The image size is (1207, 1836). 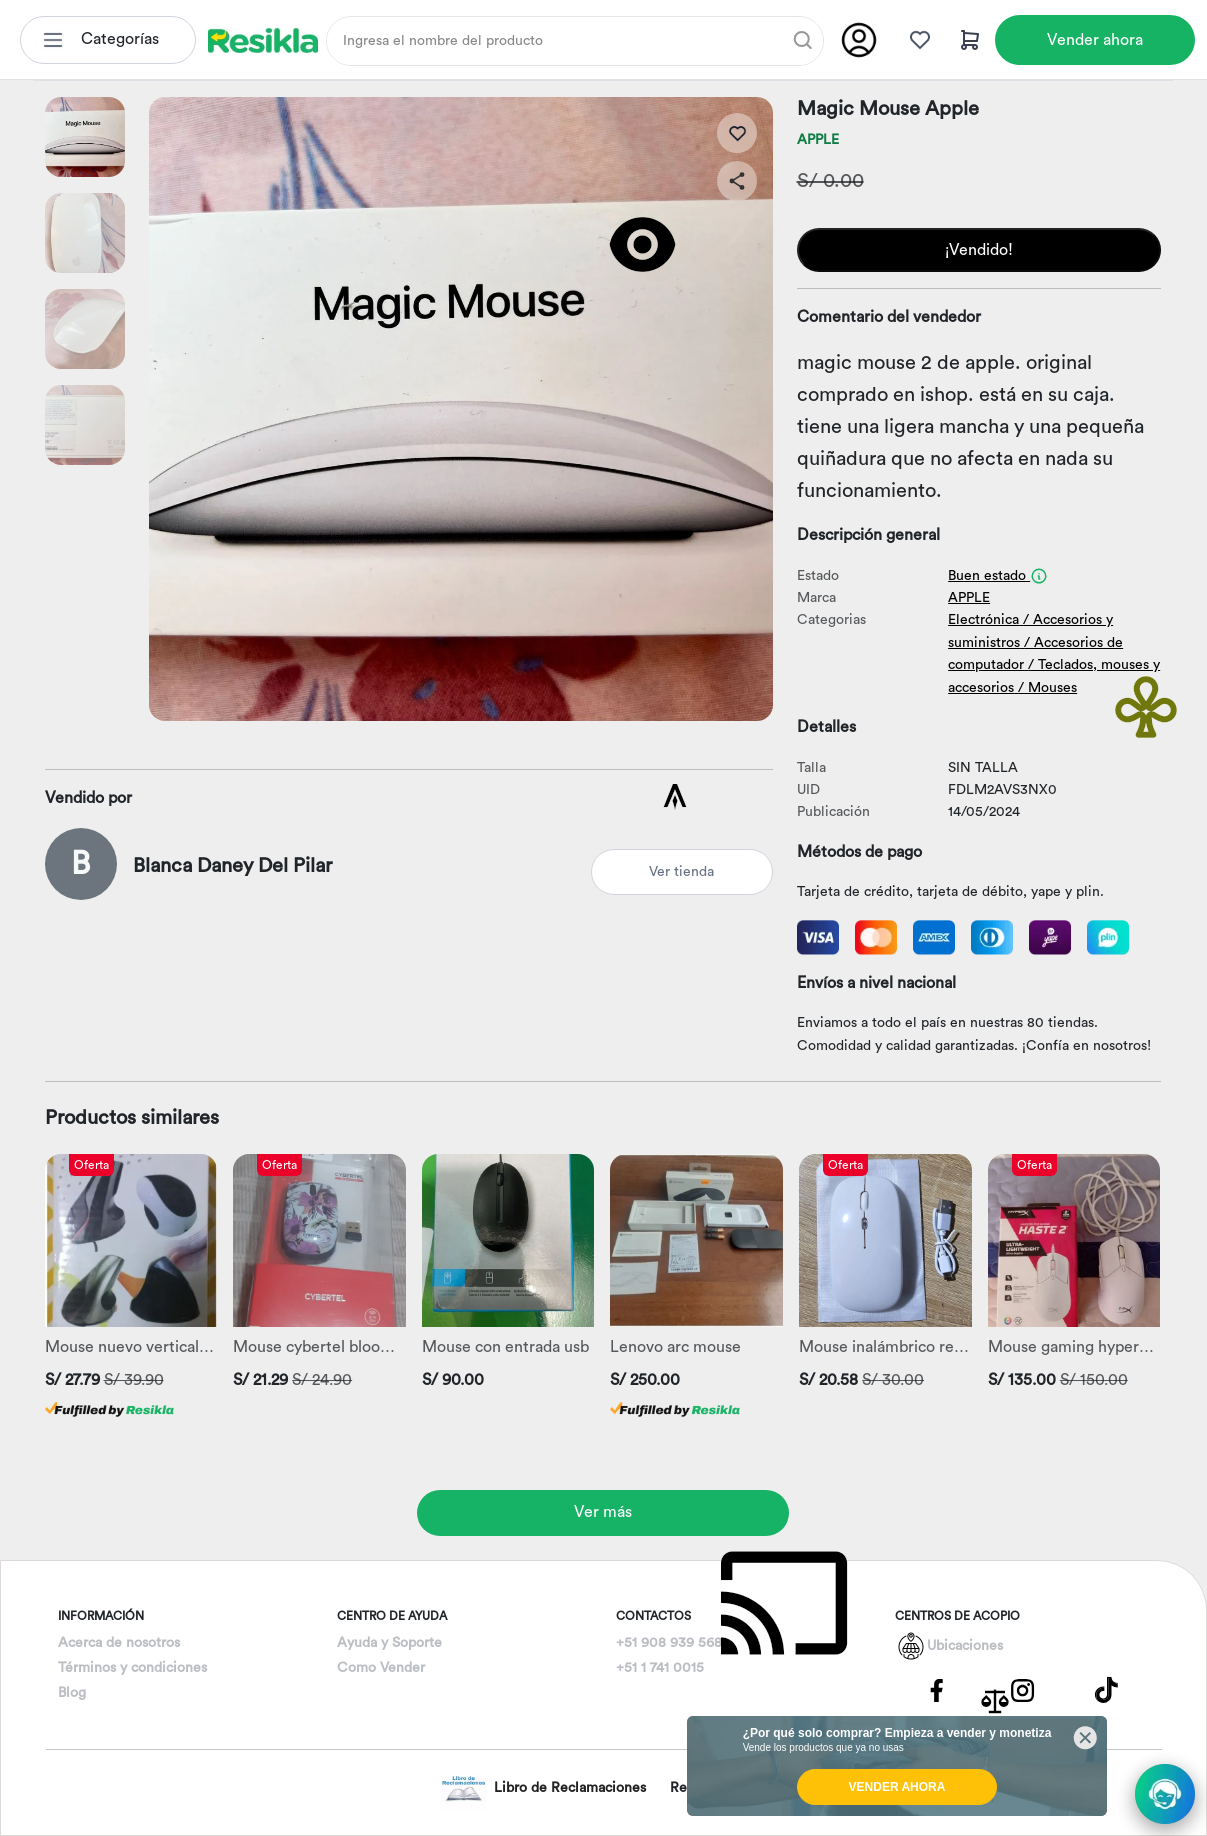 What do you see at coordinates (675, 797) in the screenshot?
I see `open alacritty terminal emulator` at bounding box center [675, 797].